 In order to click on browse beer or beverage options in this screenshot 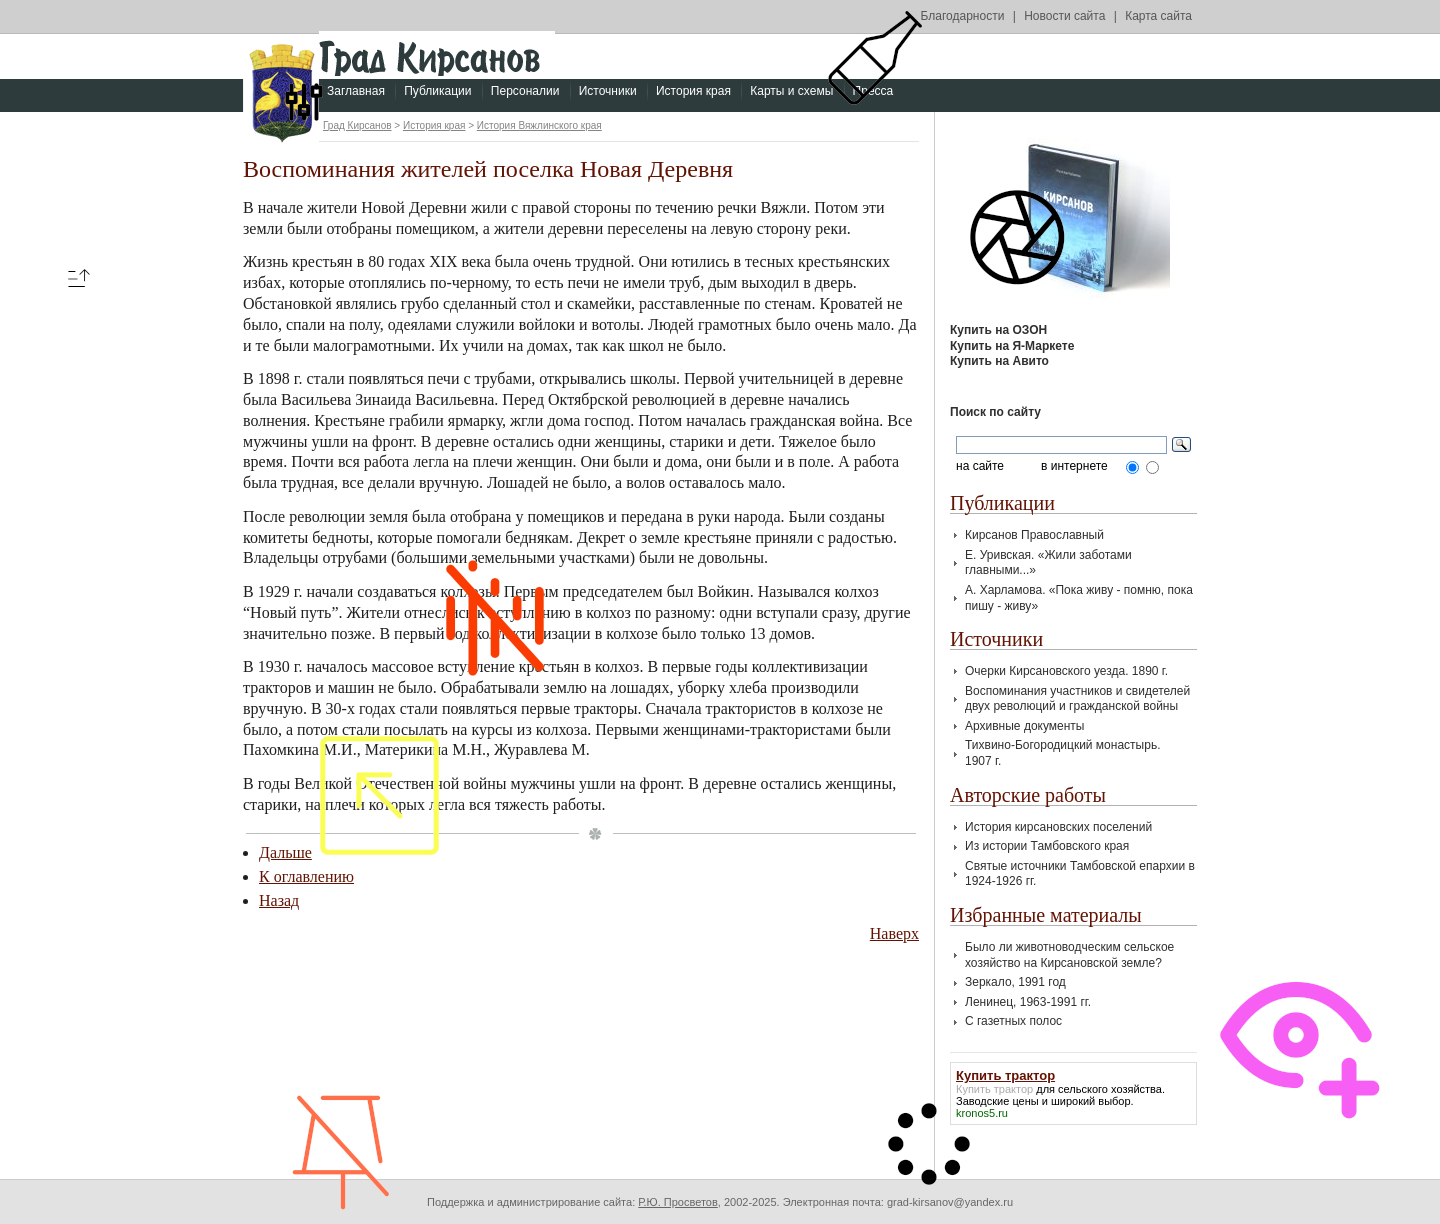, I will do `click(873, 59)`.